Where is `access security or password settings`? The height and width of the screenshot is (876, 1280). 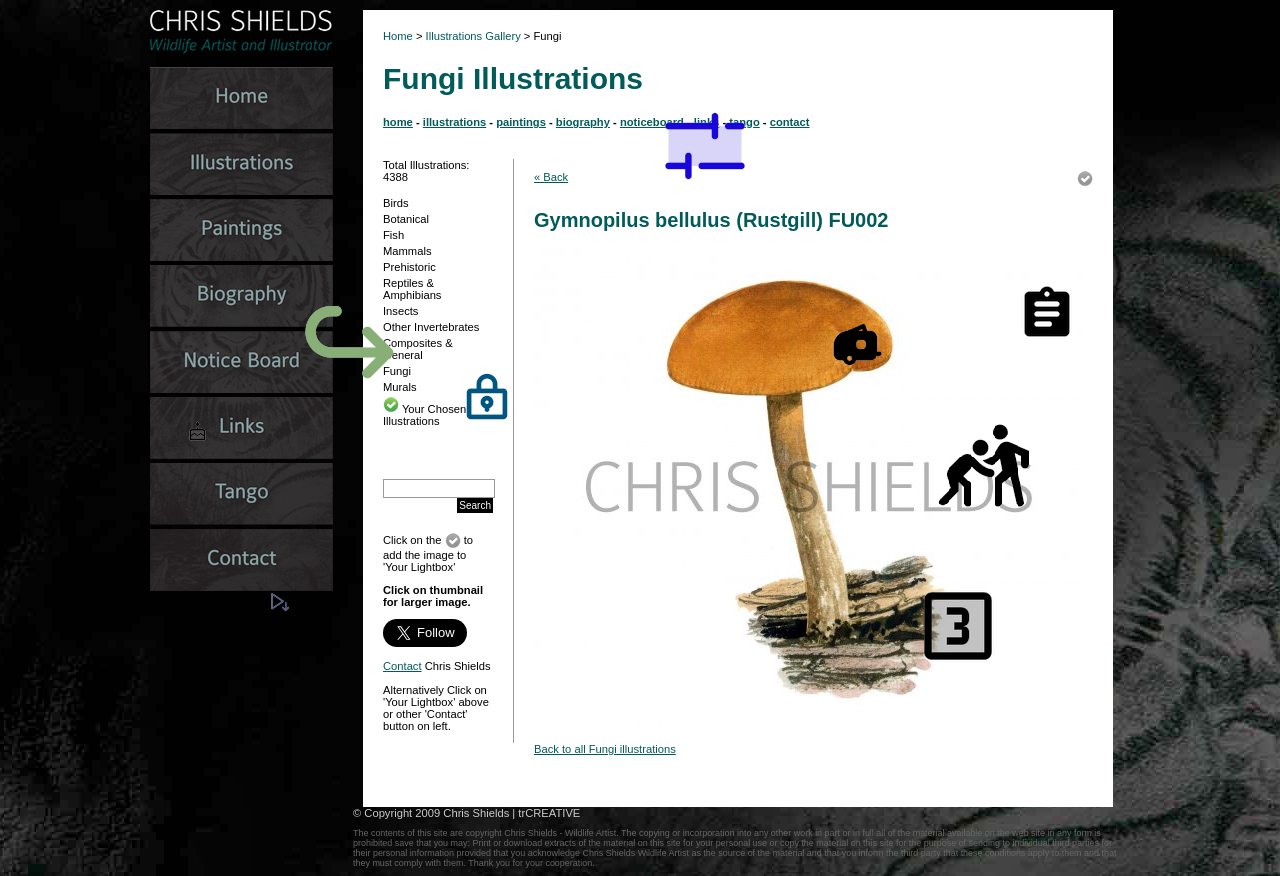 access security or password settings is located at coordinates (487, 399).